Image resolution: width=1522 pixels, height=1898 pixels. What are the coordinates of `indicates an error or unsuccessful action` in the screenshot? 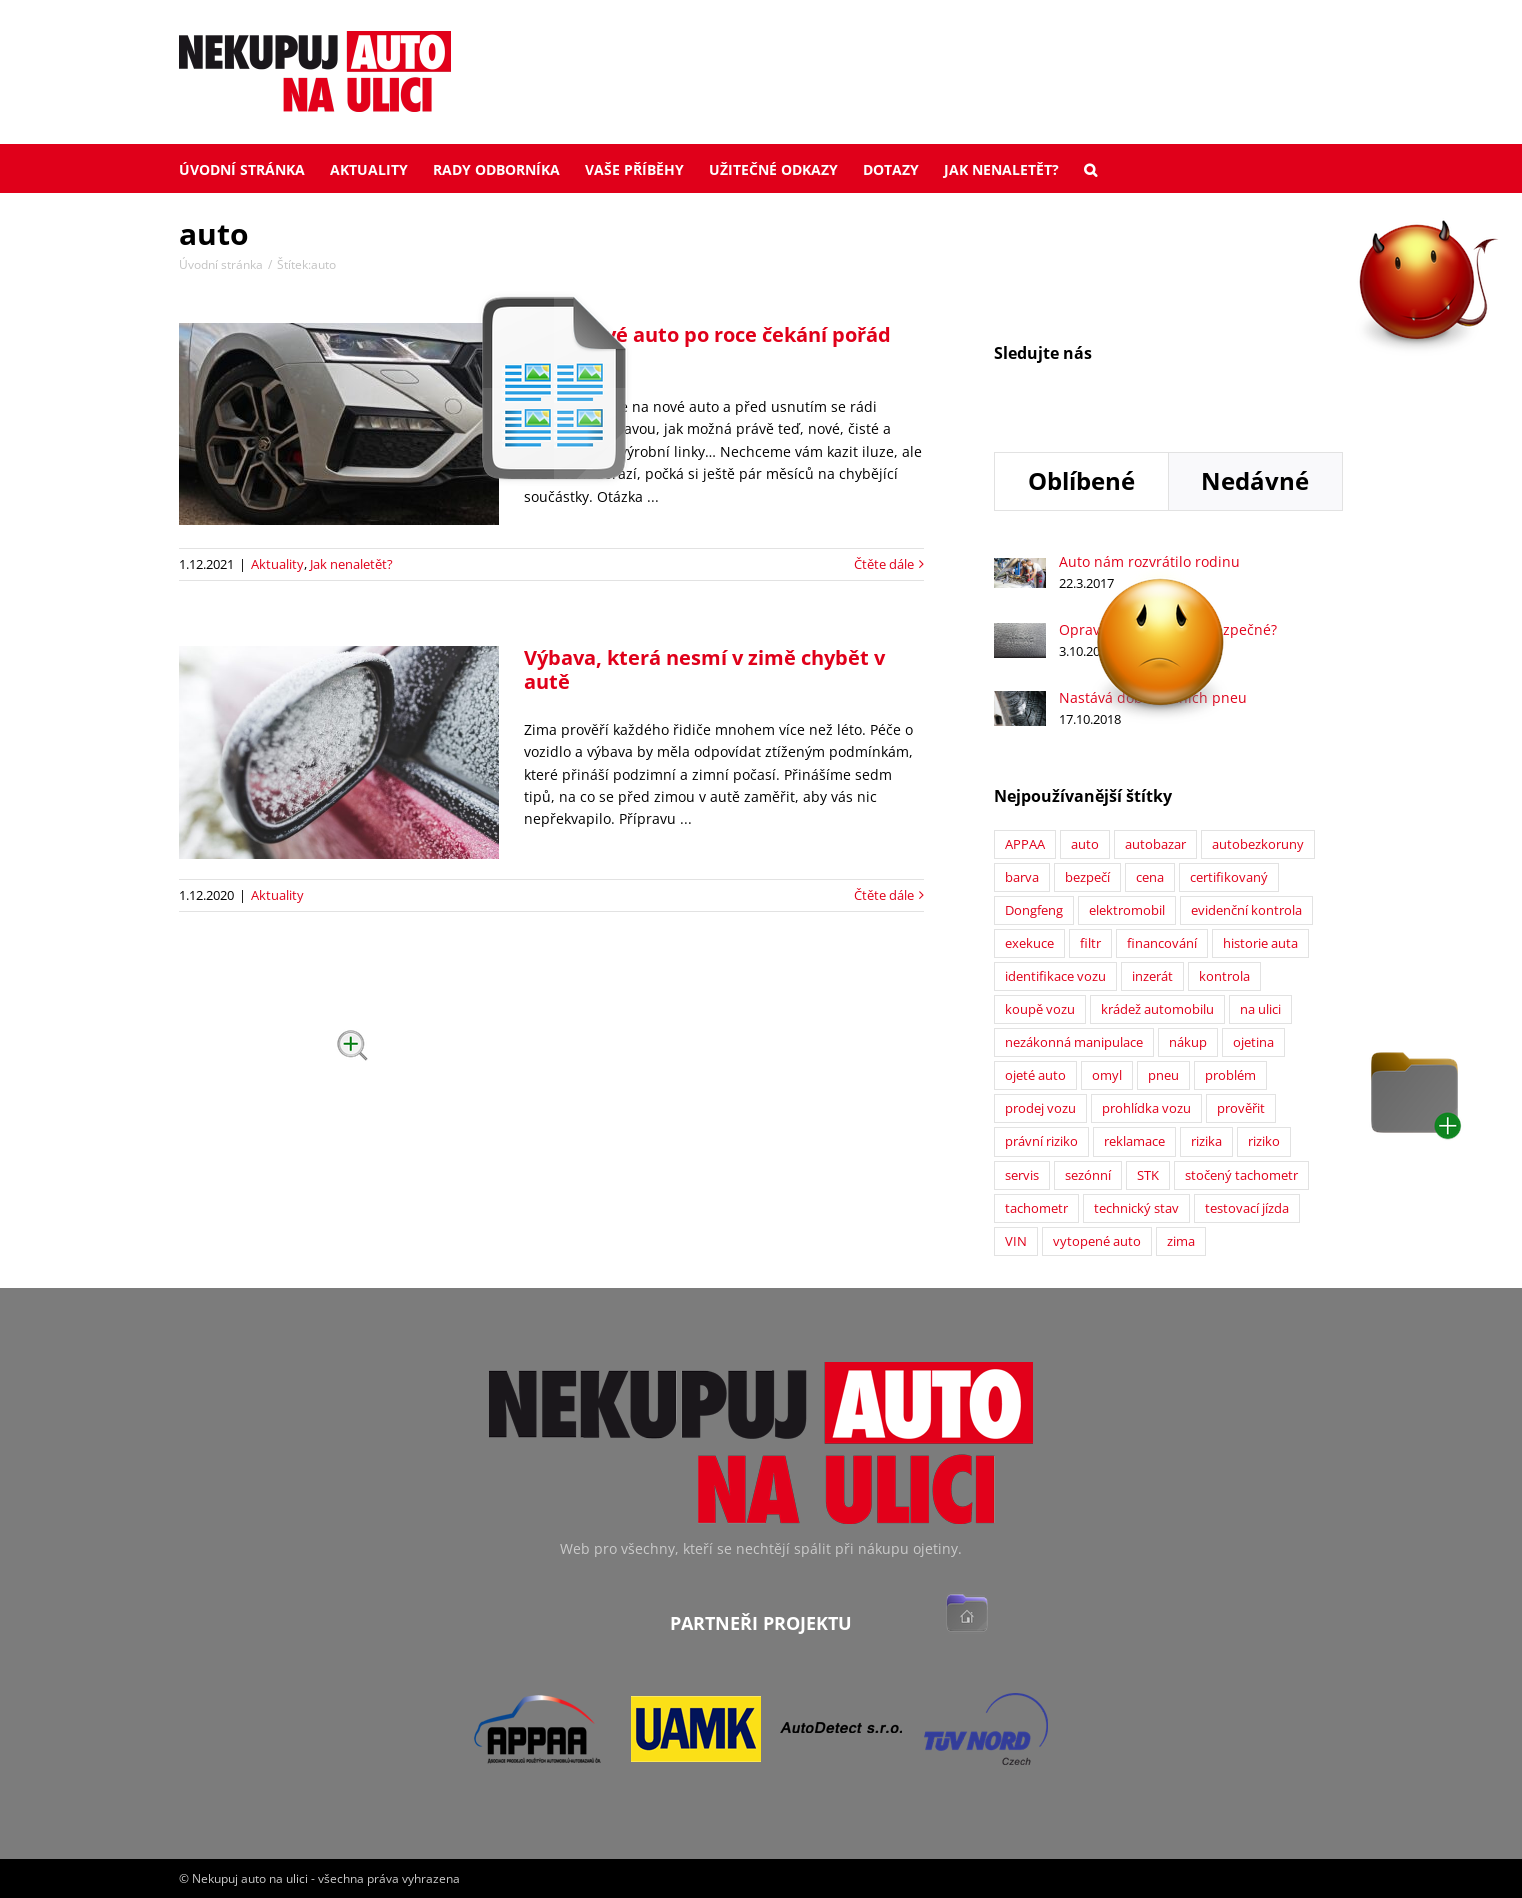 It's located at (1161, 648).